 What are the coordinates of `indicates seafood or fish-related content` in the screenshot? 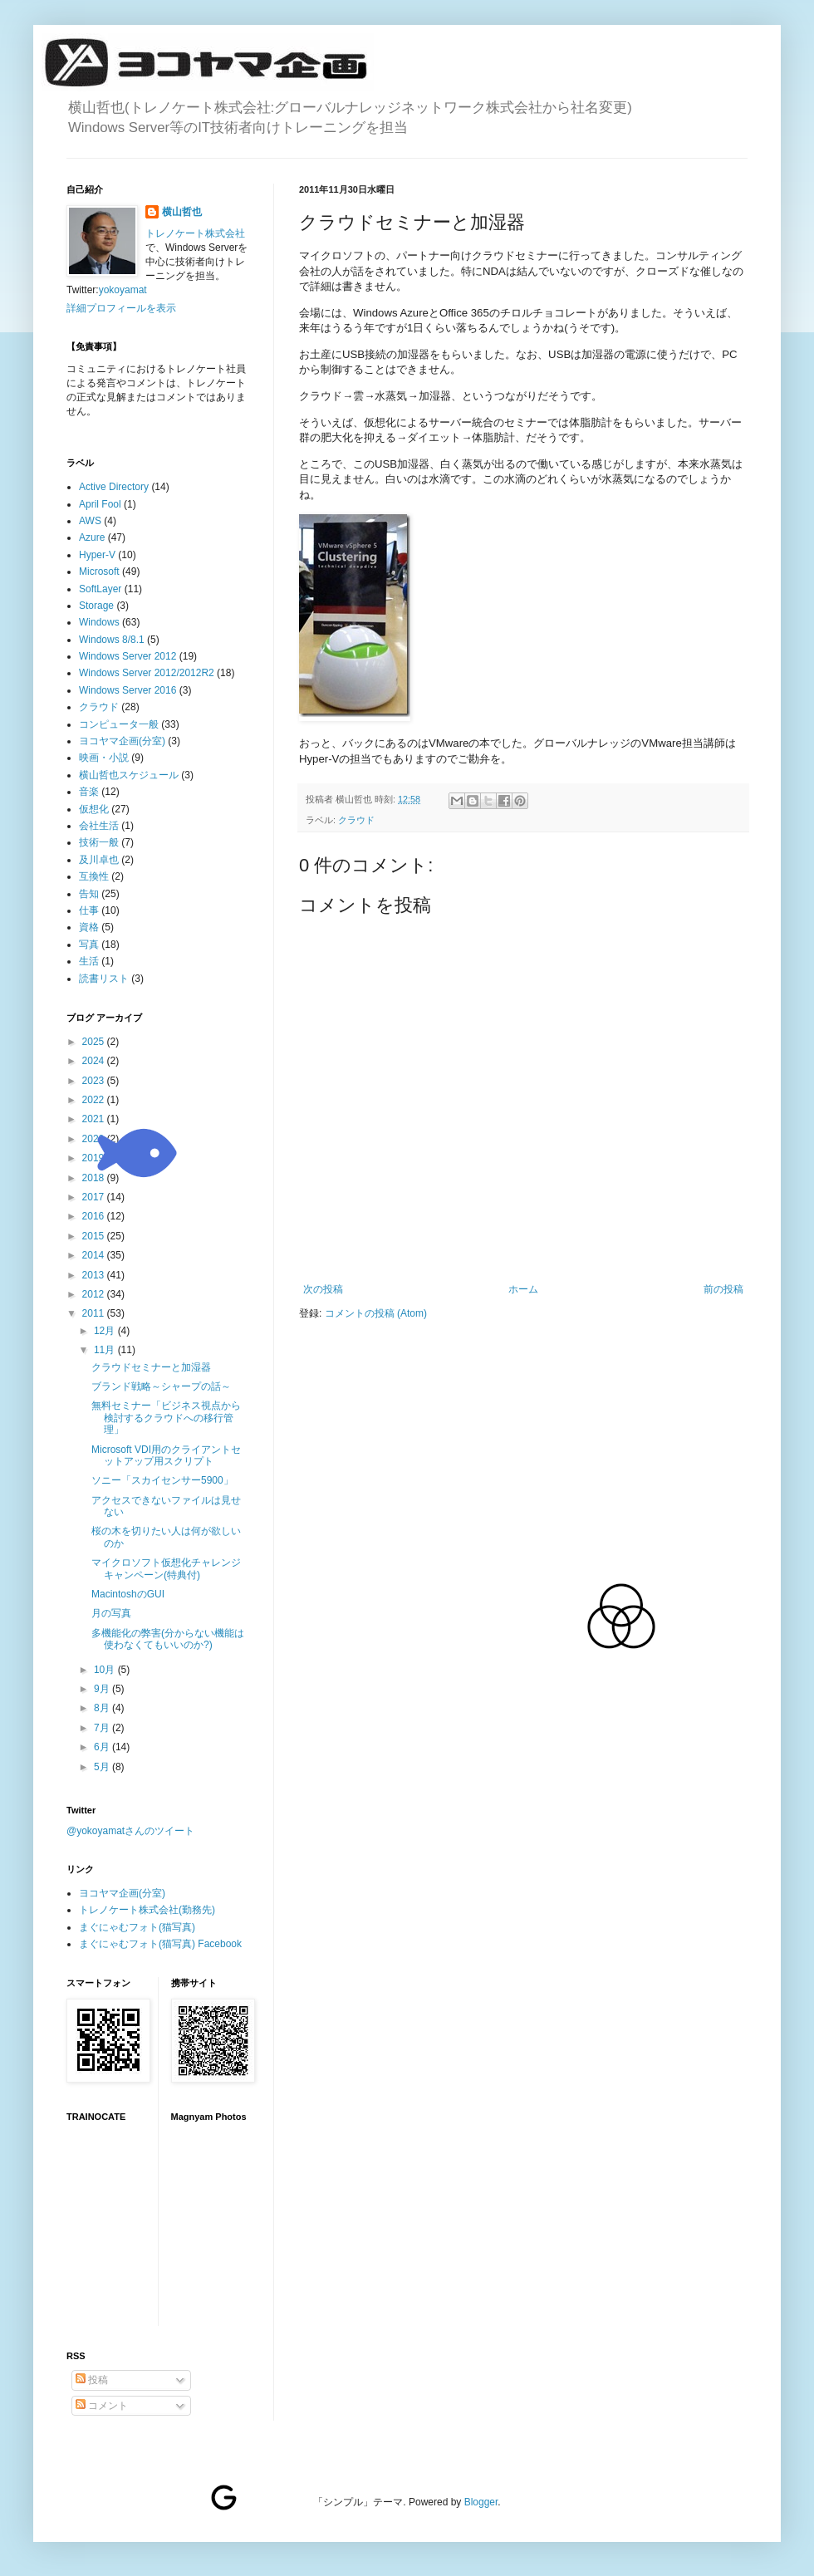 It's located at (137, 1153).